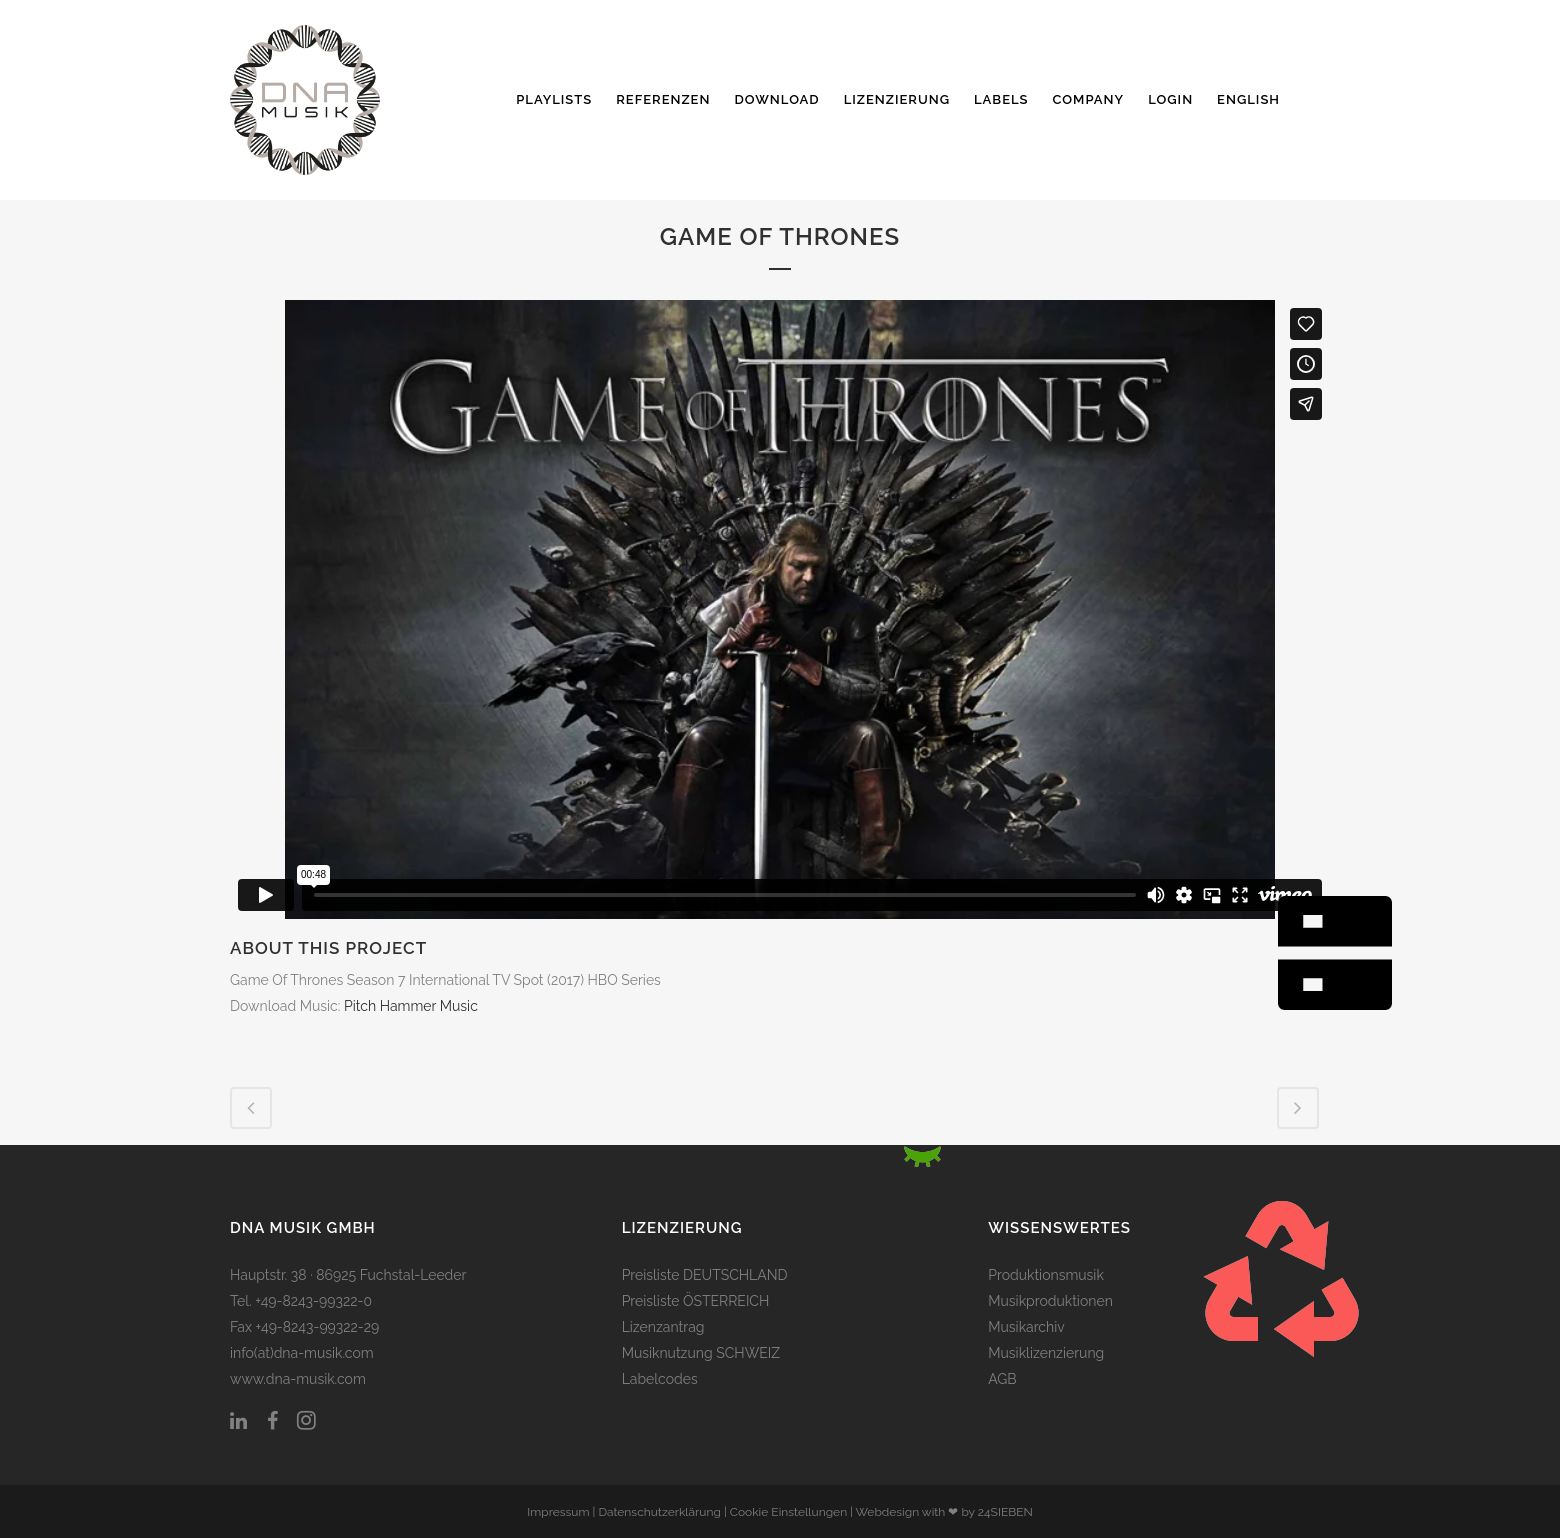 The width and height of the screenshot is (1560, 1538). I want to click on hide password or sensitive content, so click(922, 1155).